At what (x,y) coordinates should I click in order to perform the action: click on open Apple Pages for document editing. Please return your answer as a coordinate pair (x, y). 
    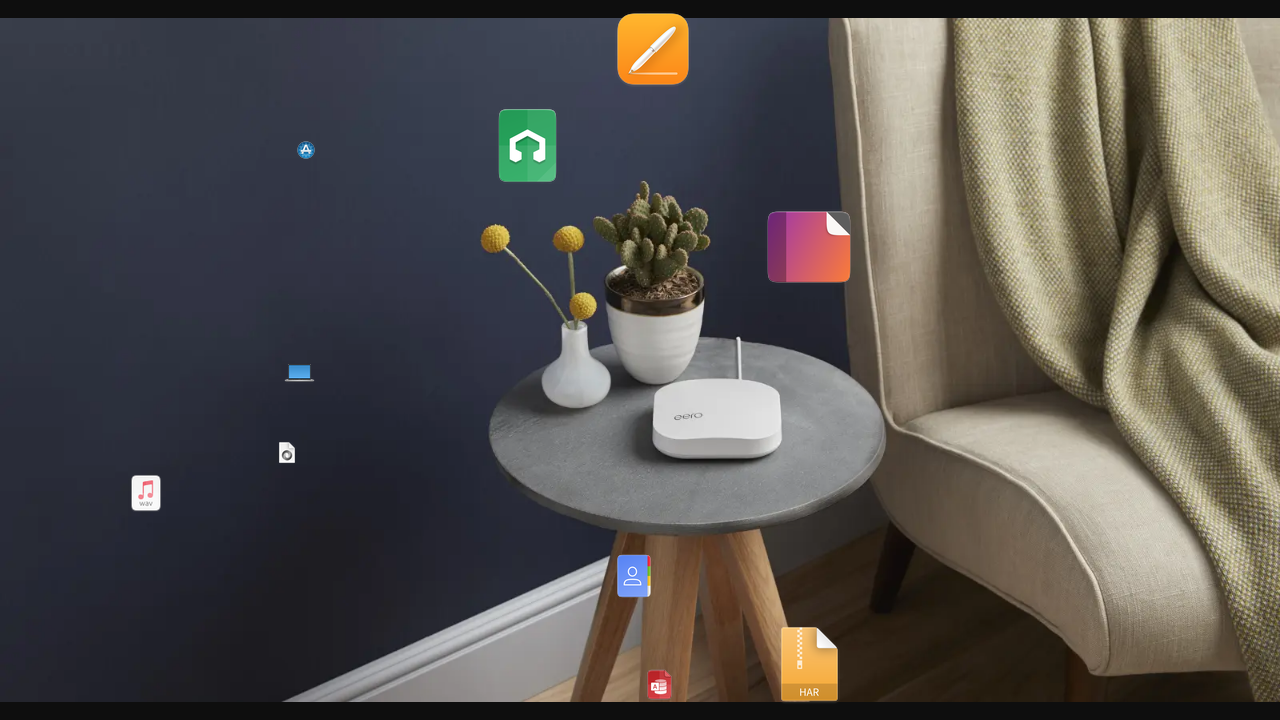
    Looking at the image, I should click on (653, 49).